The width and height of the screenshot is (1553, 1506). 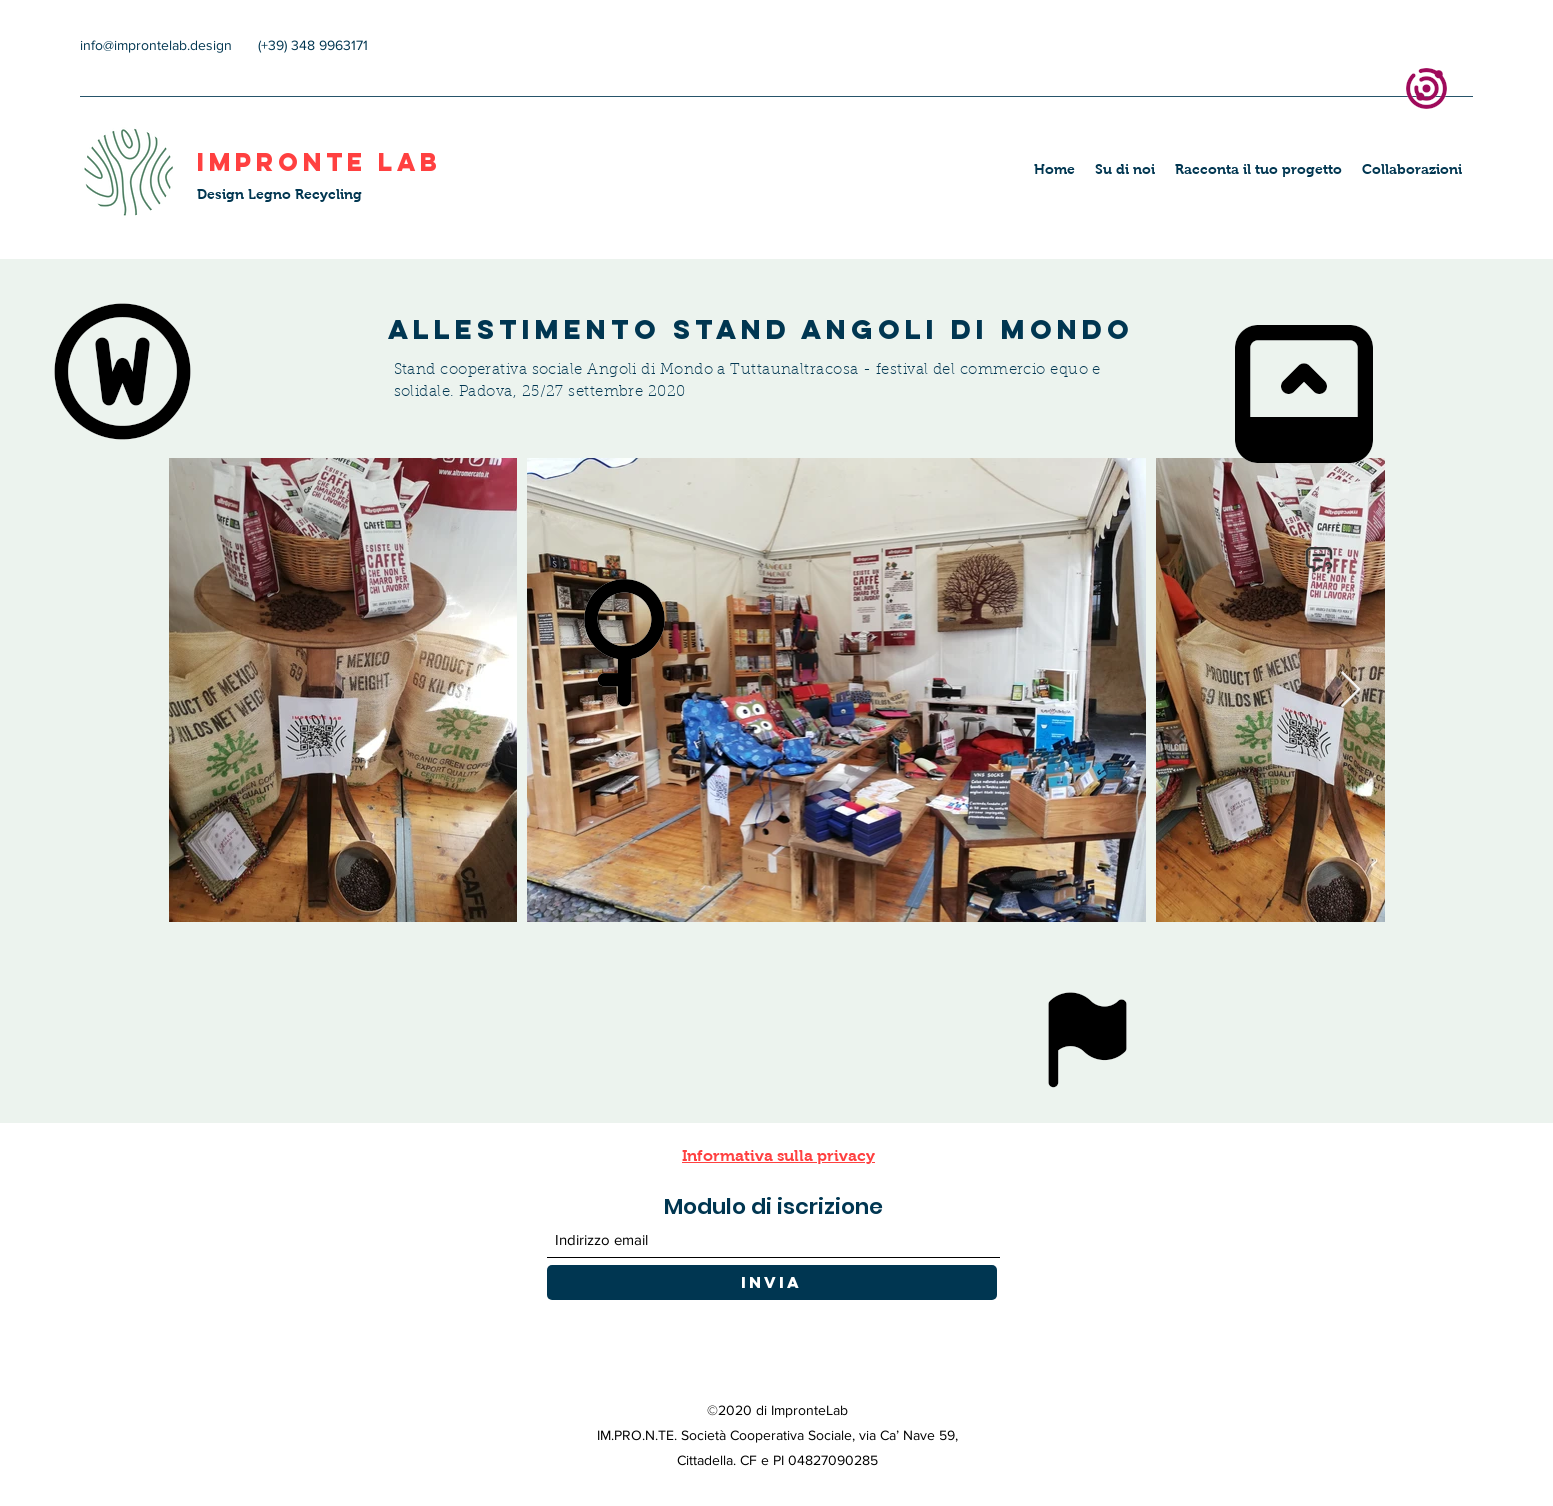 I want to click on expand the bottom bar or panel, so click(x=1304, y=394).